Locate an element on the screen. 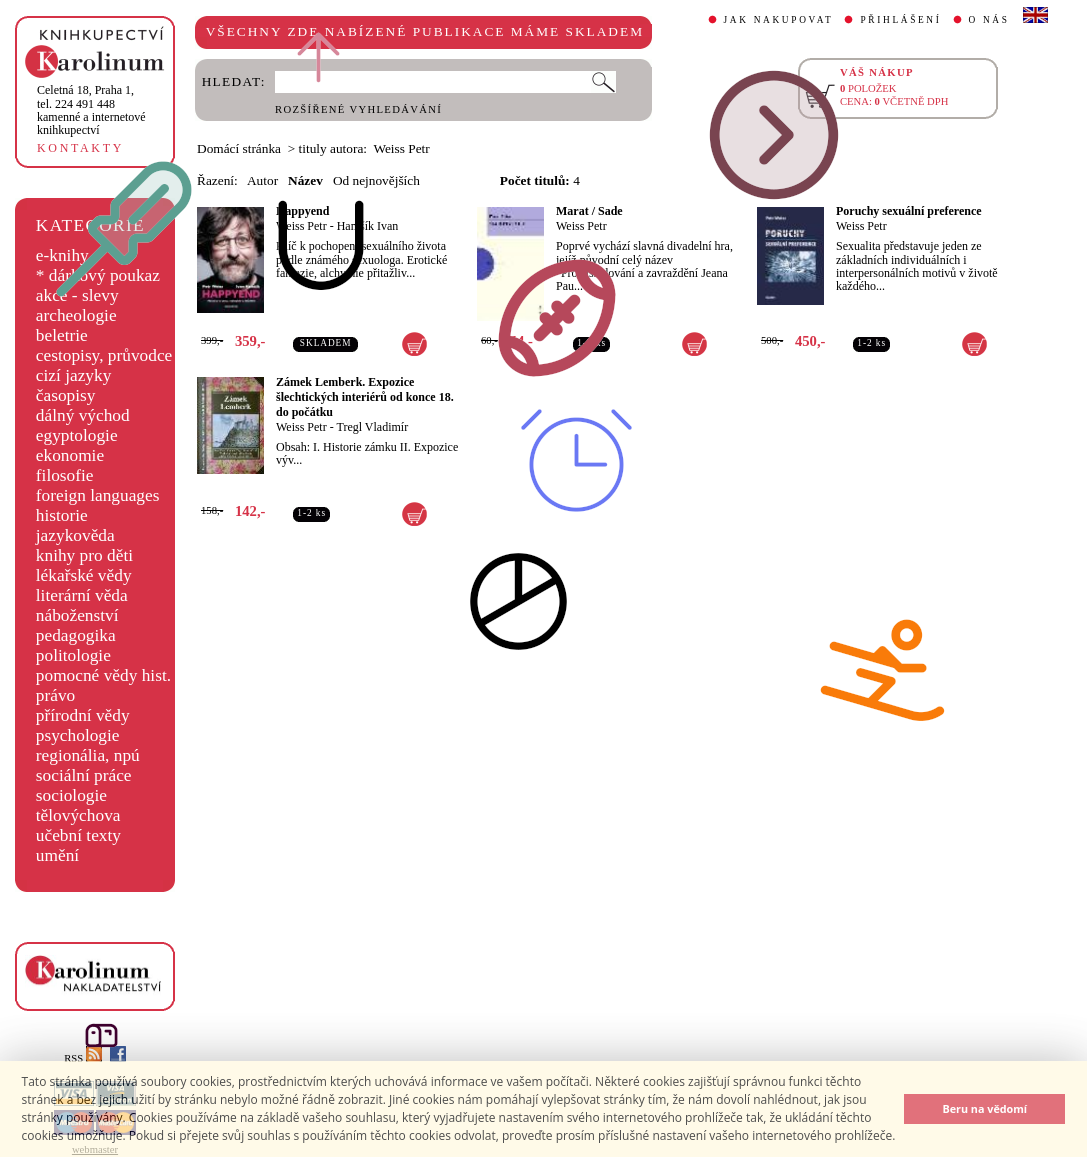 This screenshot has width=1087, height=1157. access your mailbox or inbox is located at coordinates (101, 1035).